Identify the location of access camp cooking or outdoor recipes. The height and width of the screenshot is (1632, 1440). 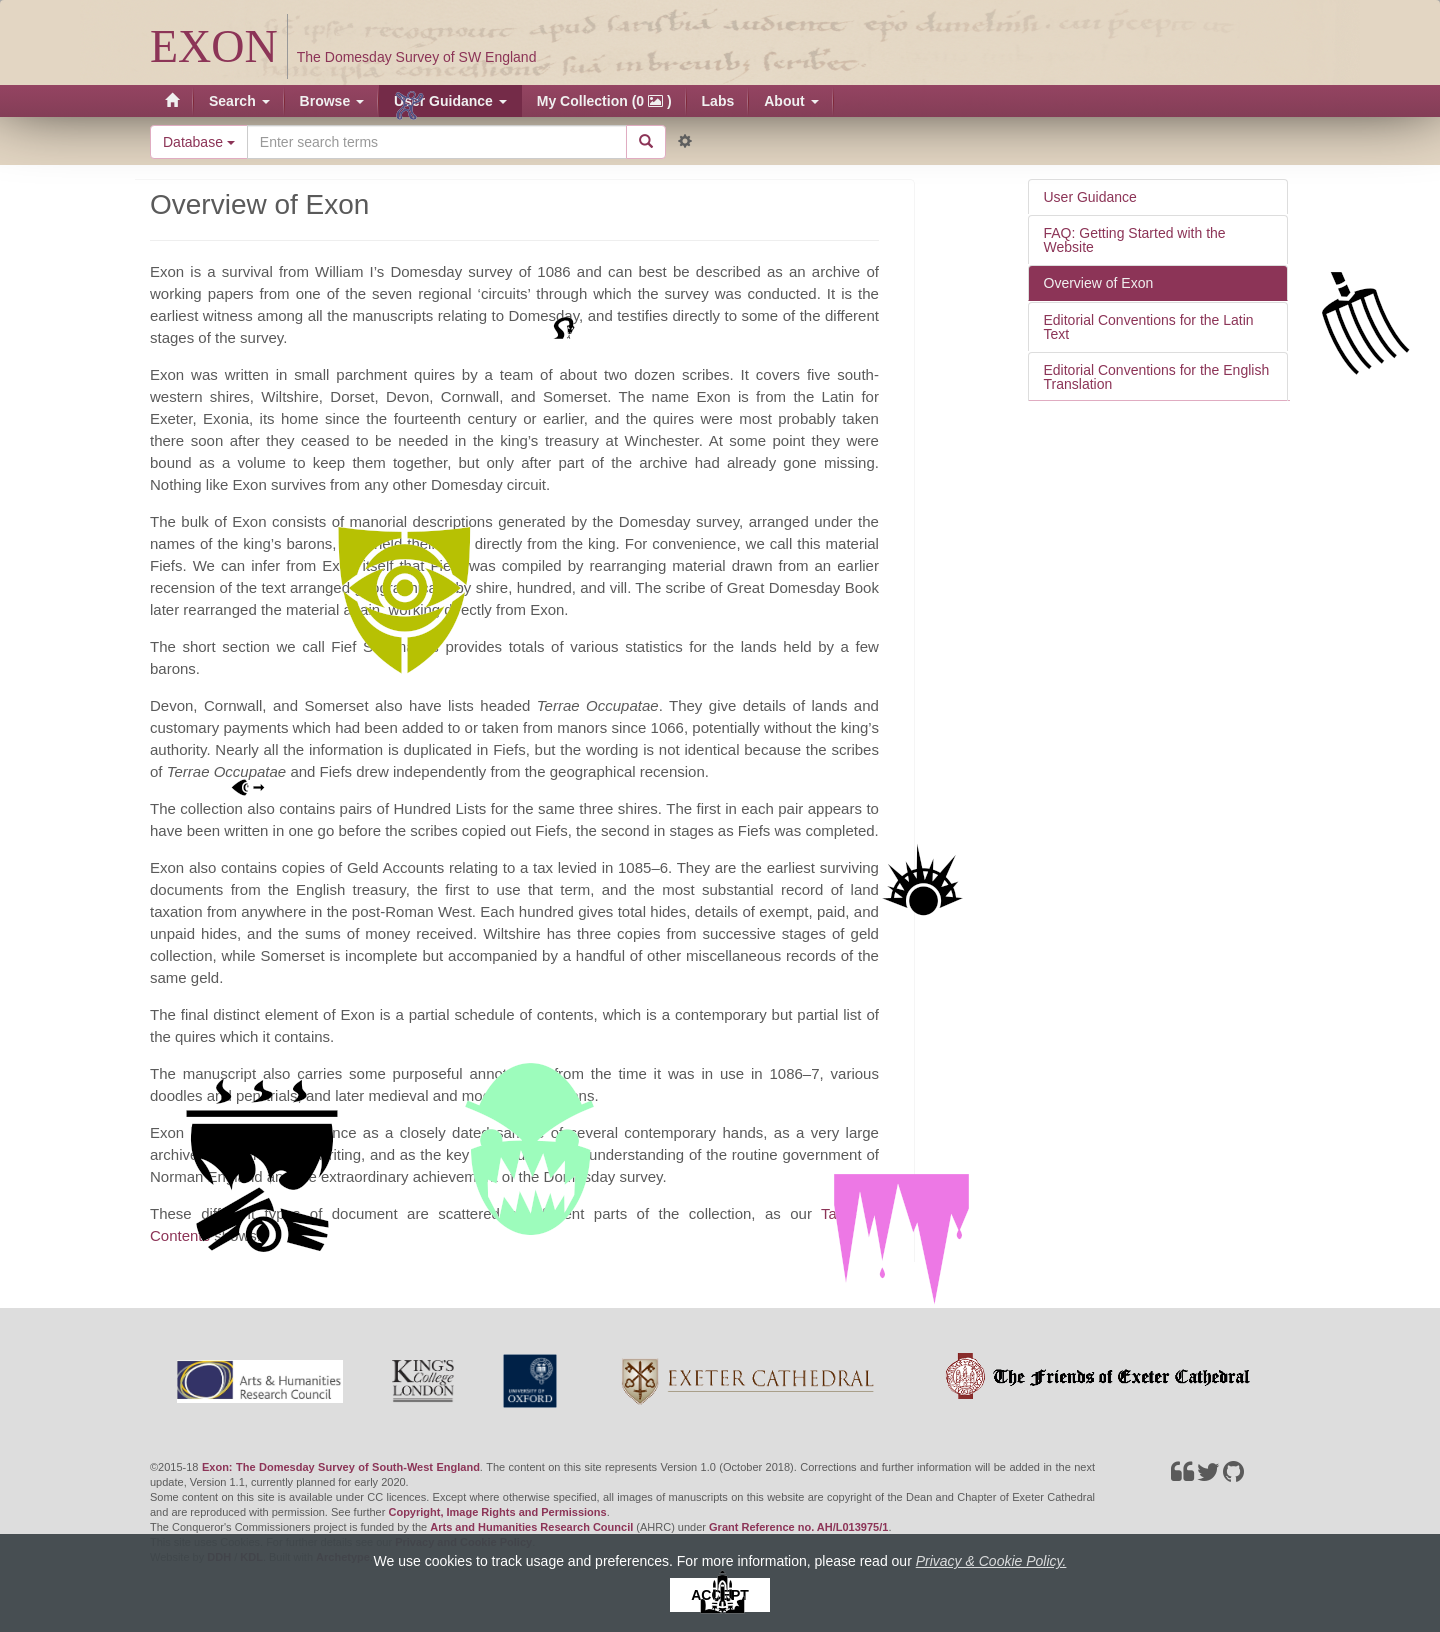
(262, 1165).